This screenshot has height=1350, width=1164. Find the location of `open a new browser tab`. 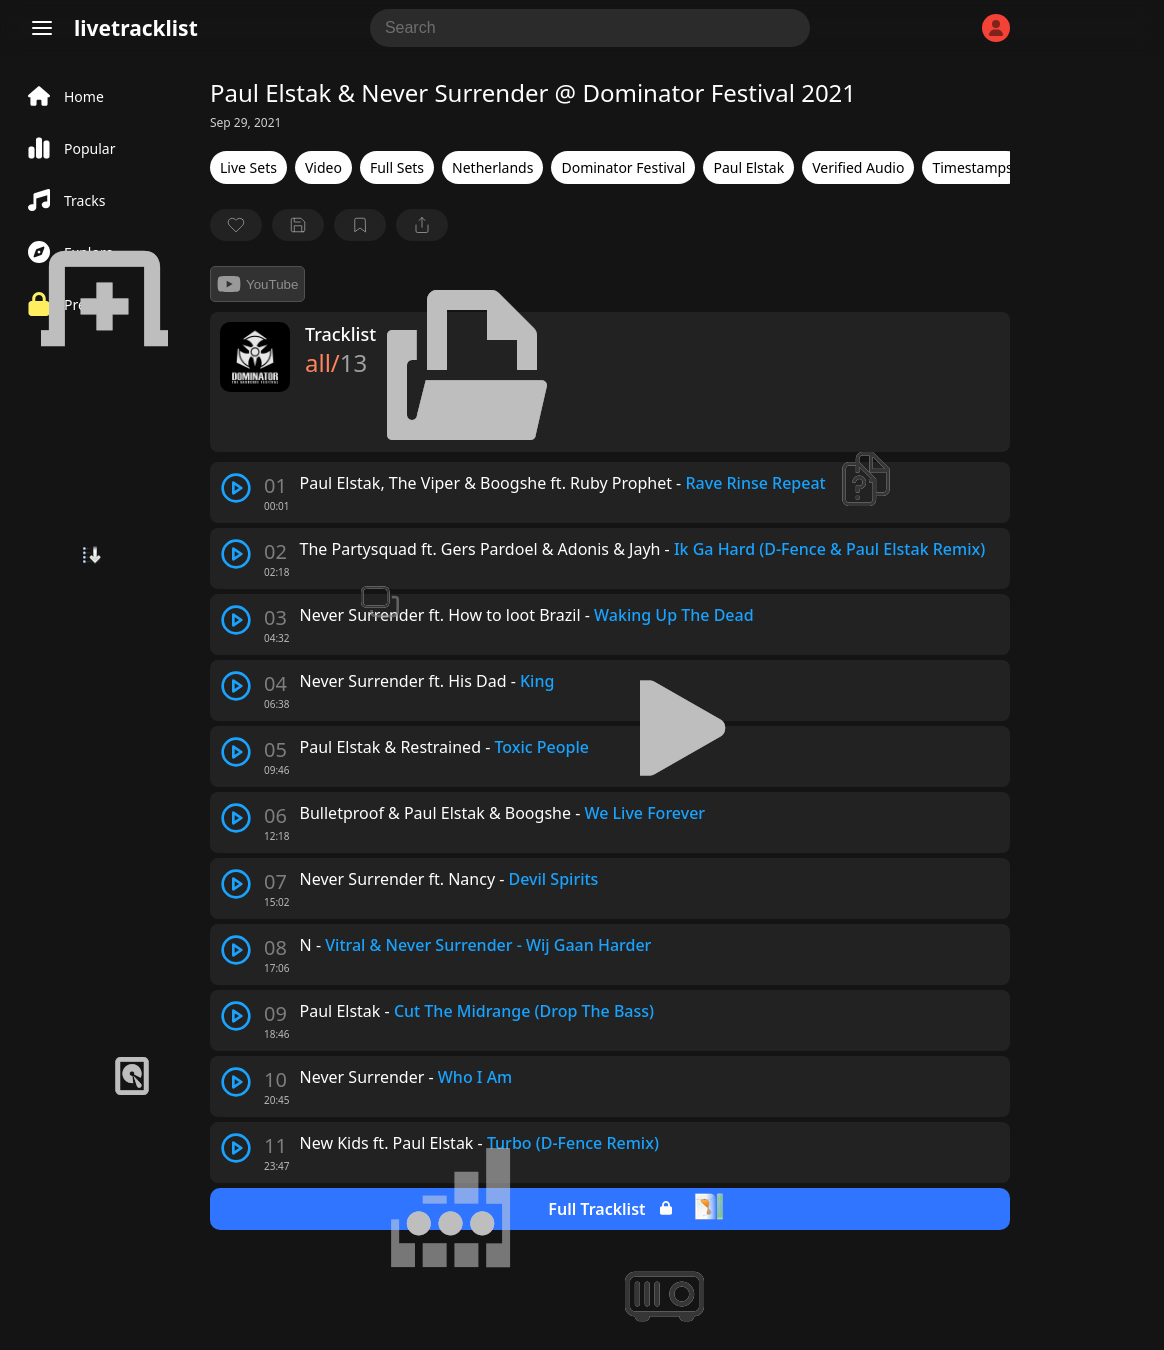

open a new browser tab is located at coordinates (104, 298).